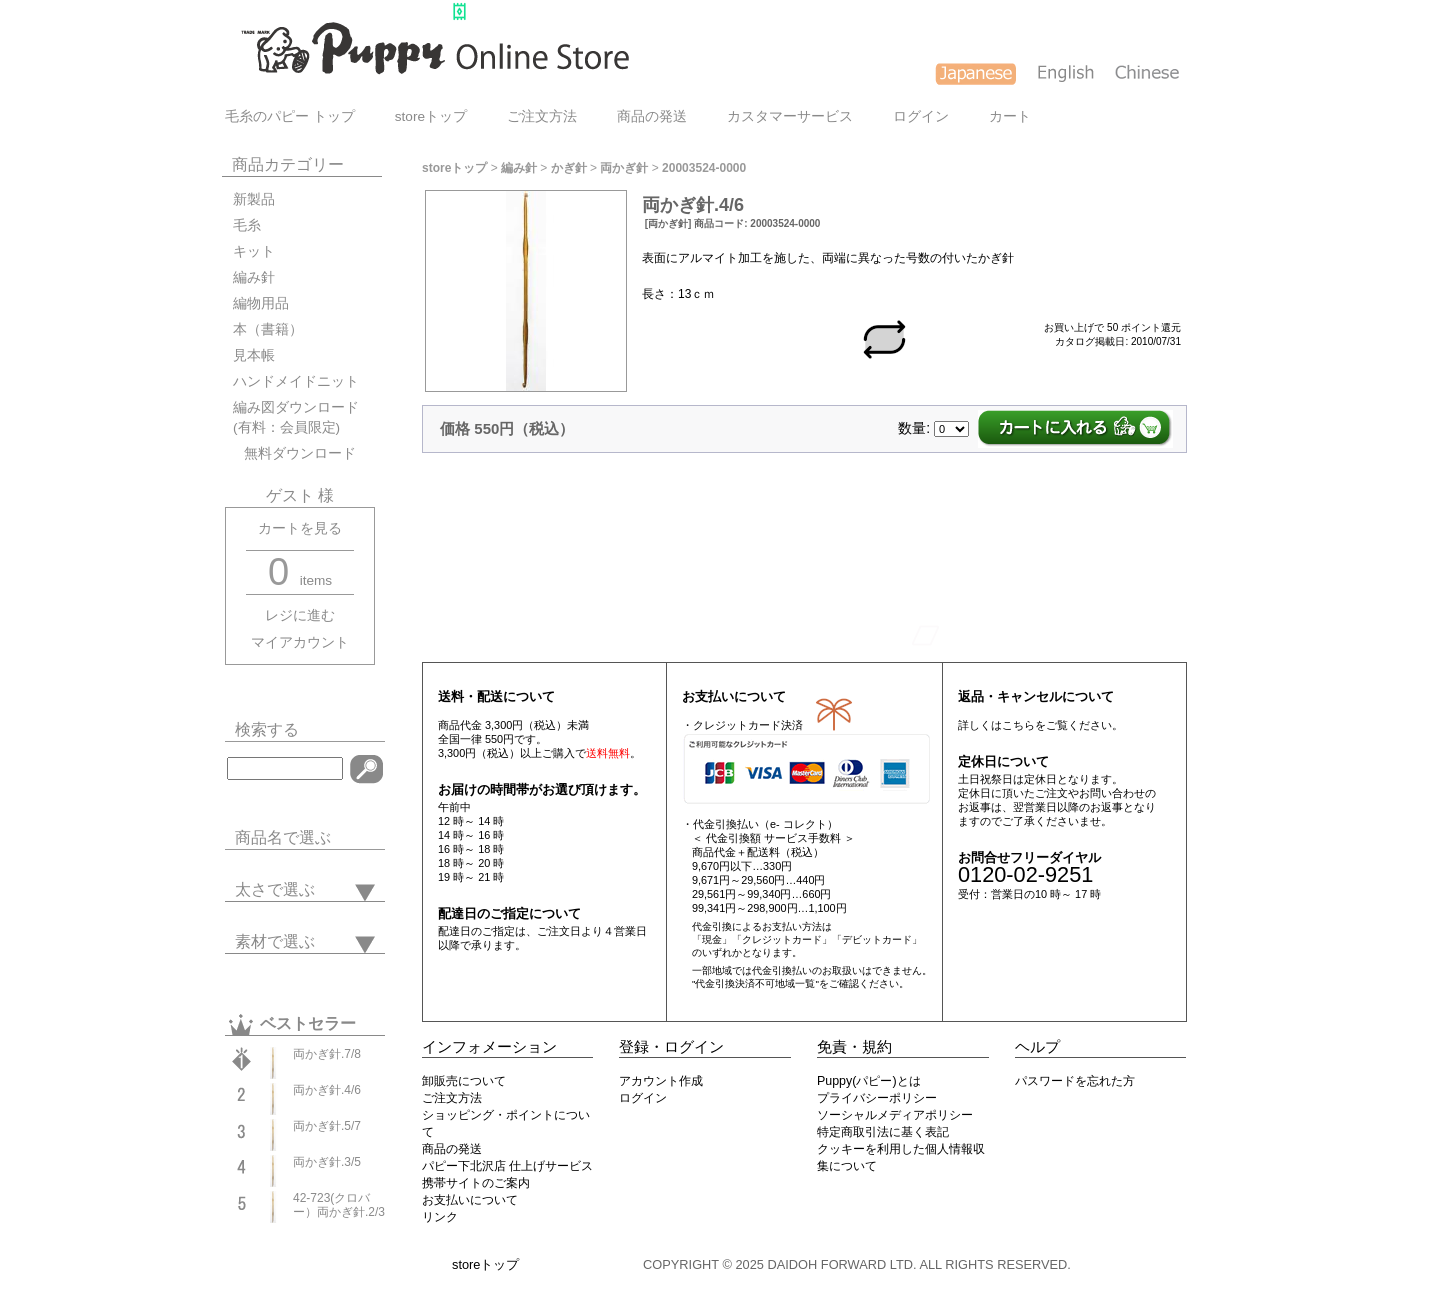 This screenshot has width=1430, height=1290. I want to click on toggle repeat mode for media playback, so click(884, 339).